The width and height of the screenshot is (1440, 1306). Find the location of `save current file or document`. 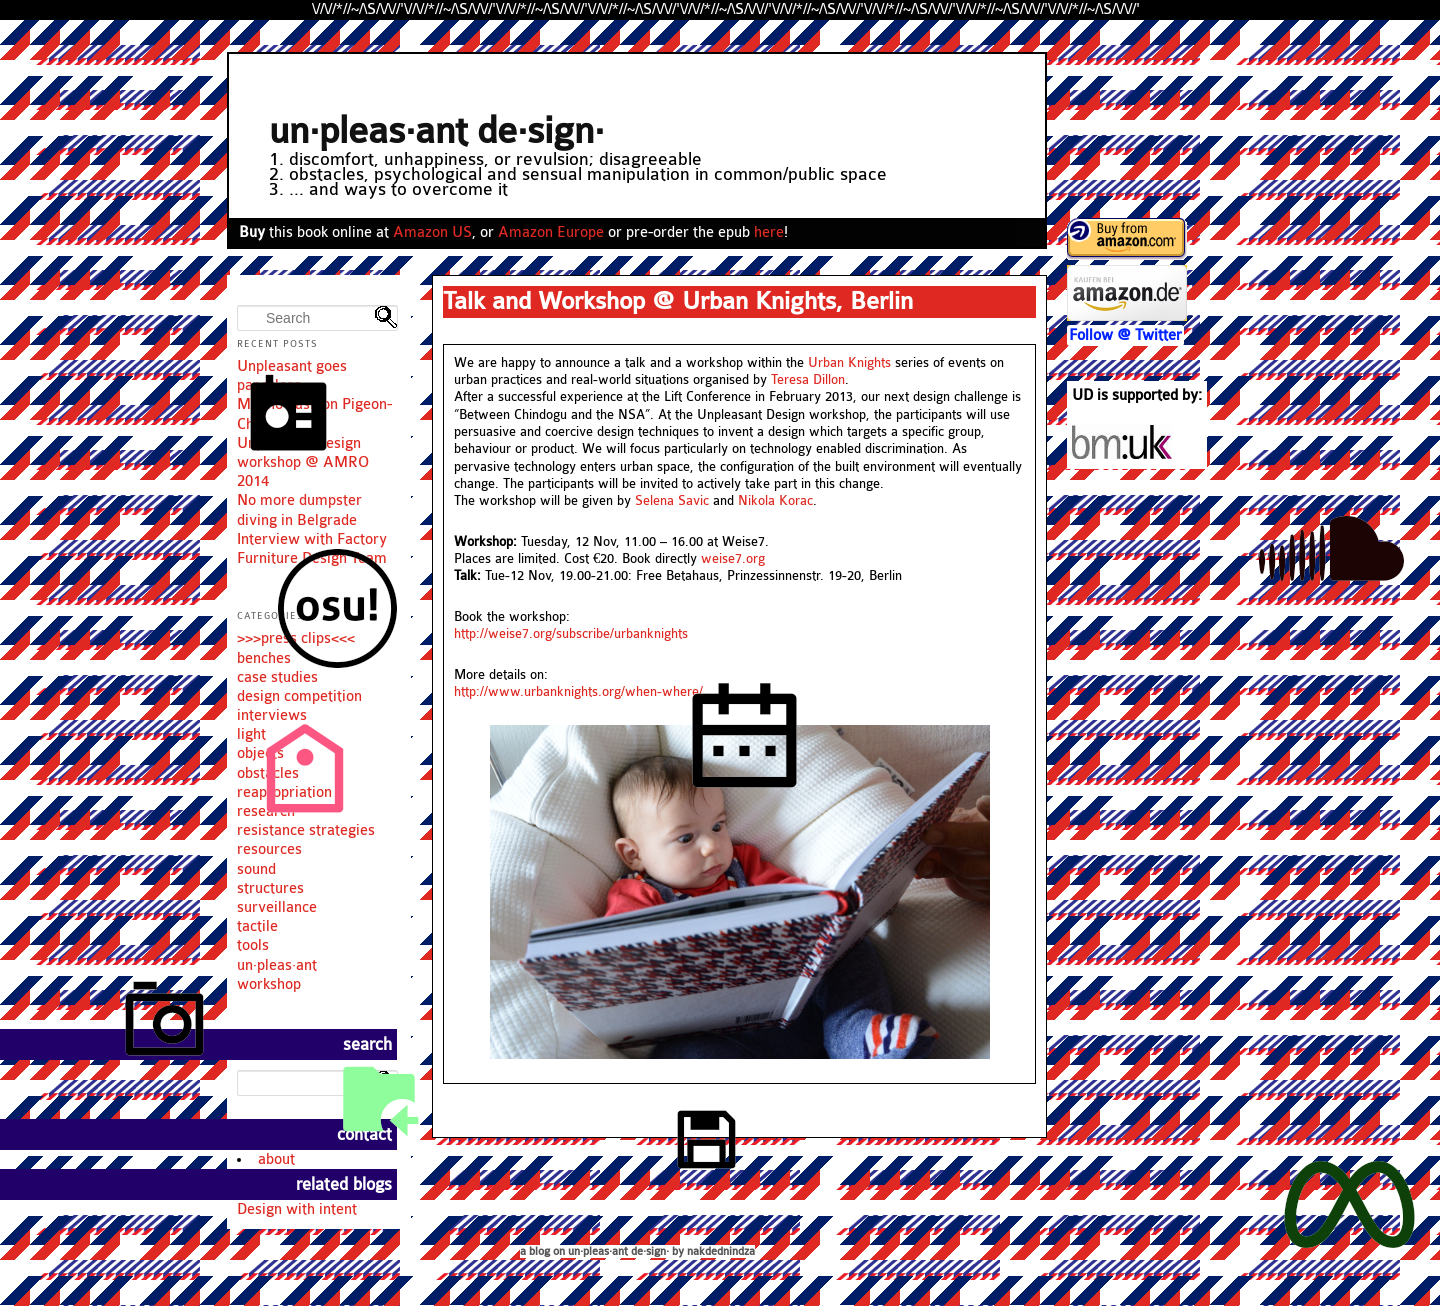

save current file or document is located at coordinates (706, 1139).